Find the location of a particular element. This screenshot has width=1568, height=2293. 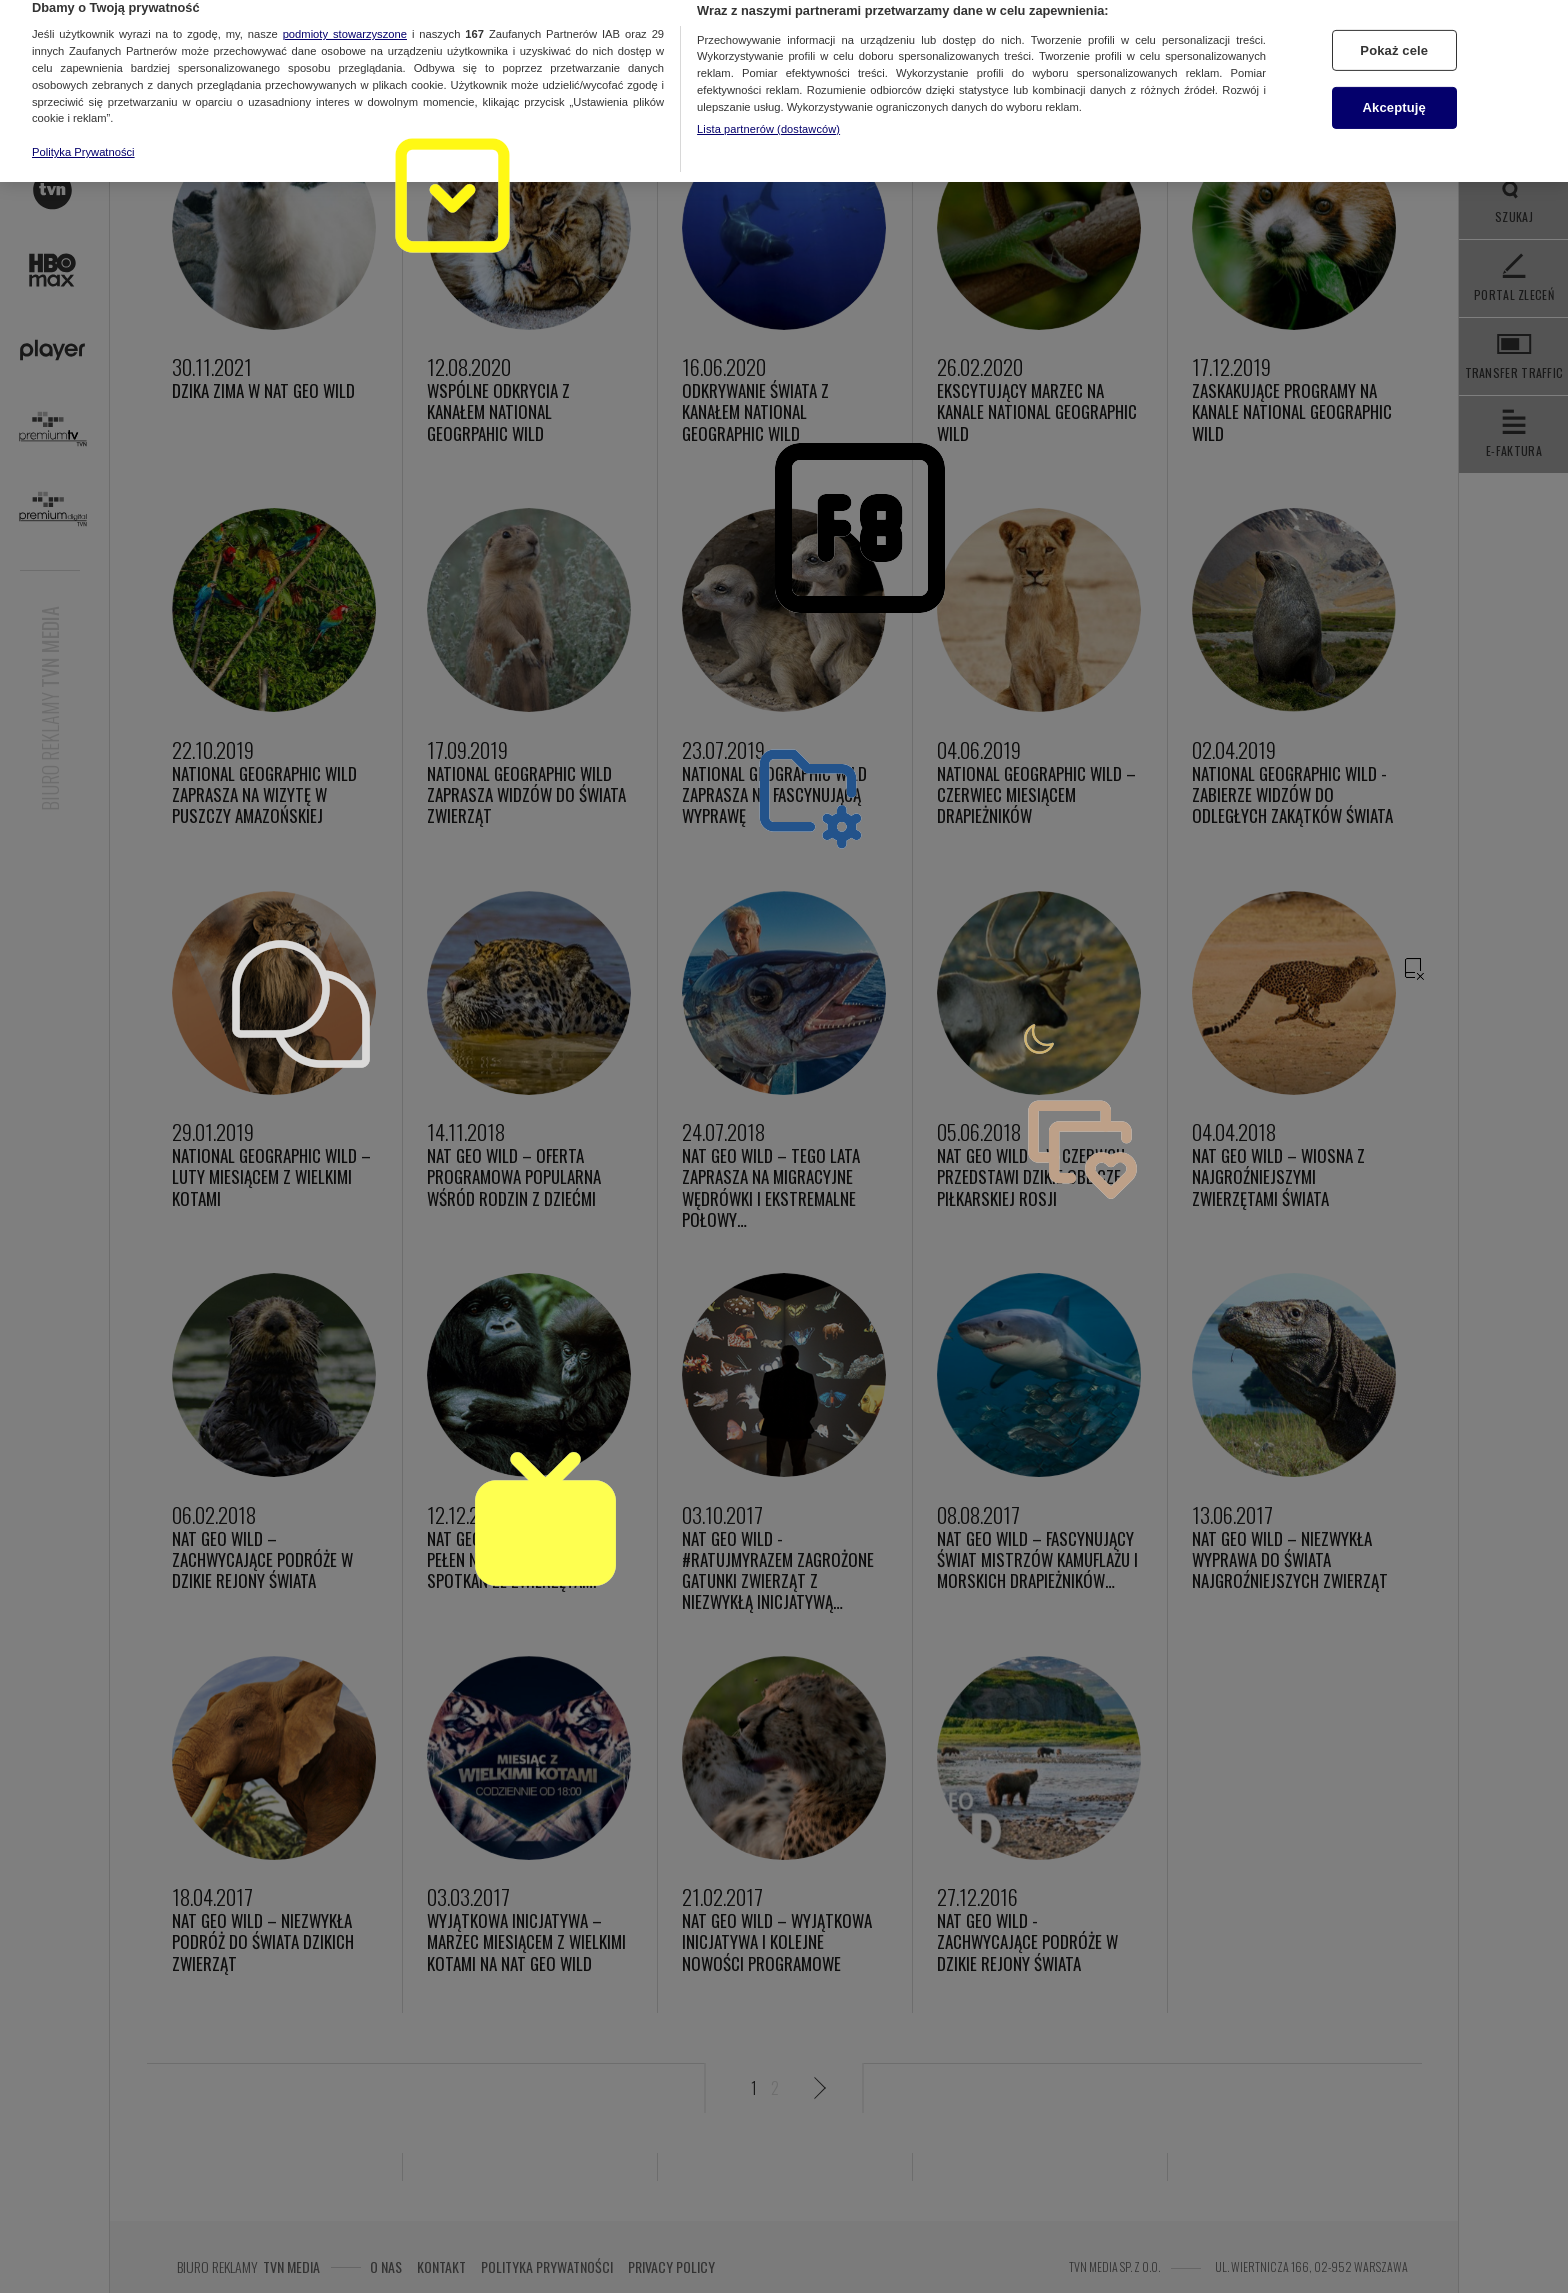

select function key F8 is located at coordinates (860, 528).